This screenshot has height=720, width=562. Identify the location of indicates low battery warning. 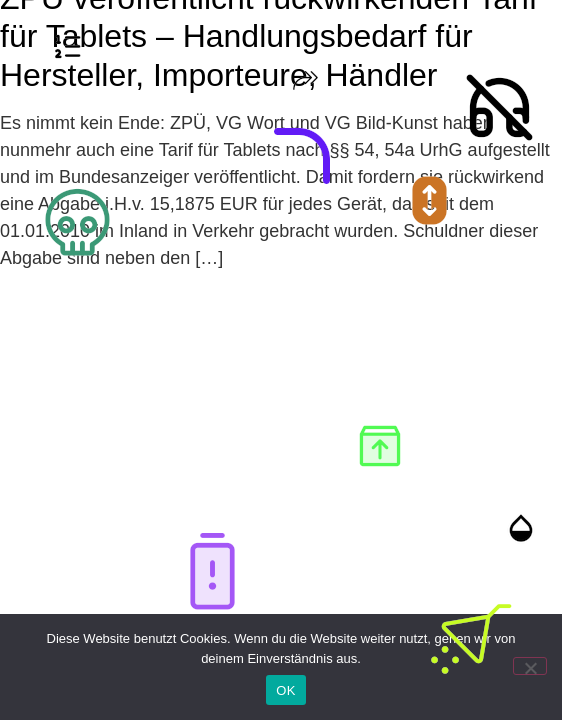
(212, 572).